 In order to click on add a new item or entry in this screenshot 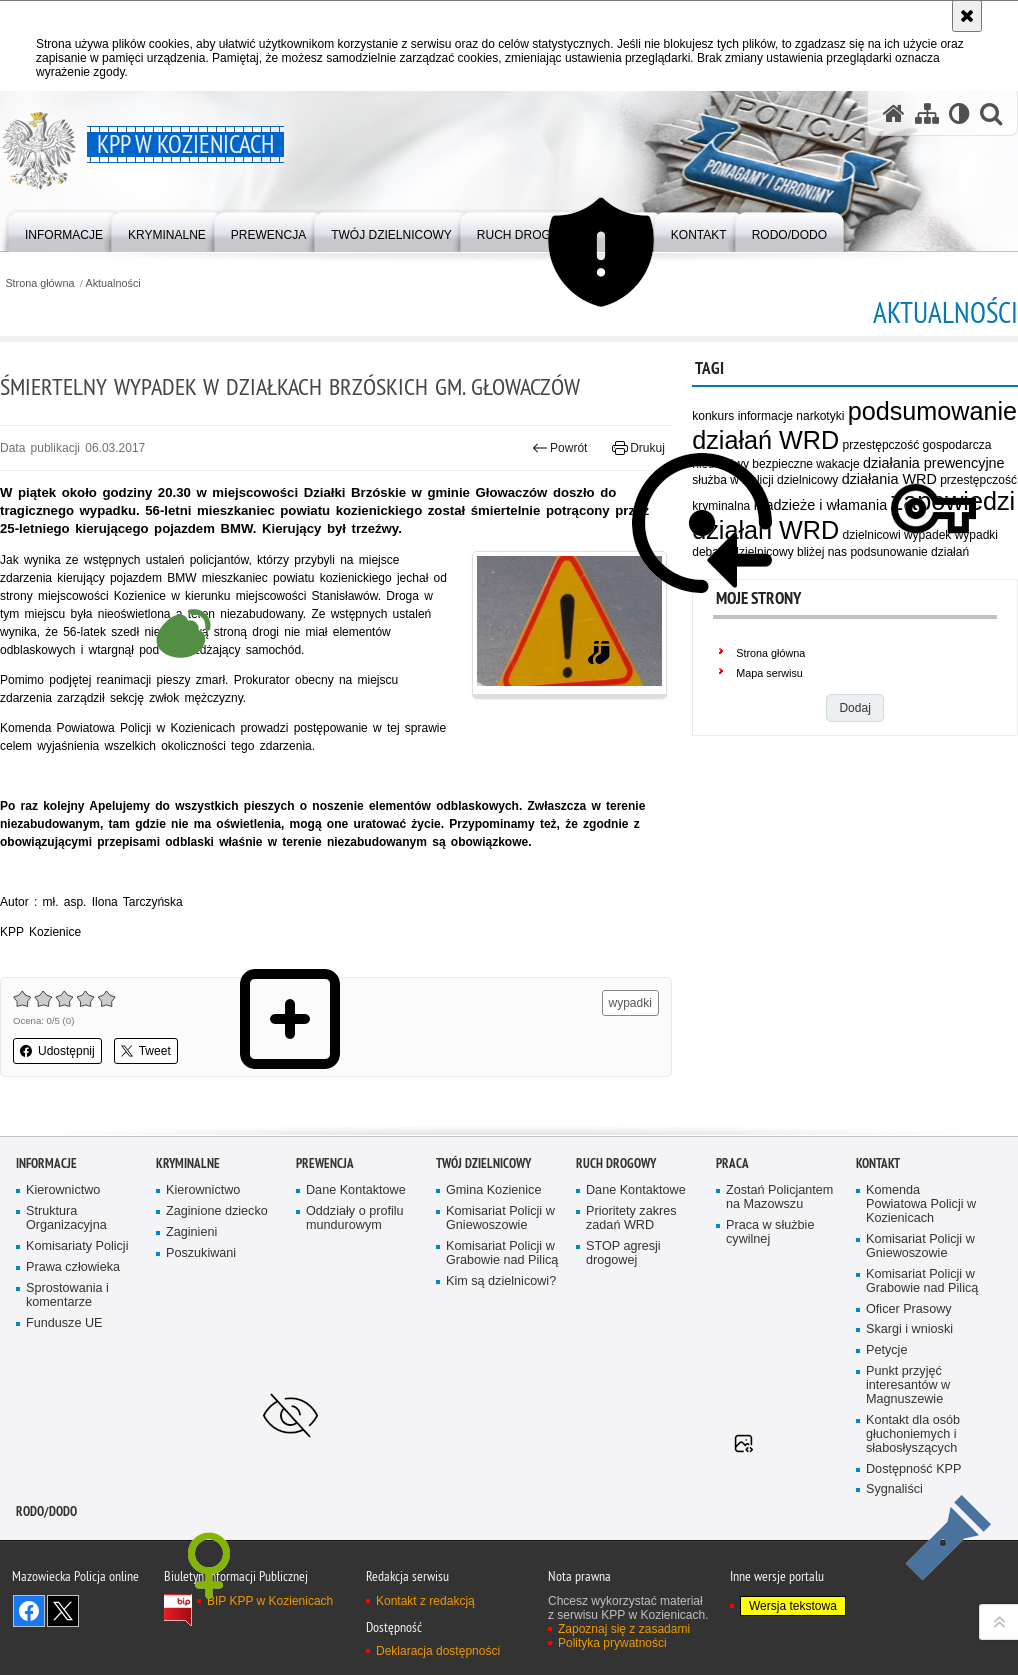, I will do `click(290, 1019)`.